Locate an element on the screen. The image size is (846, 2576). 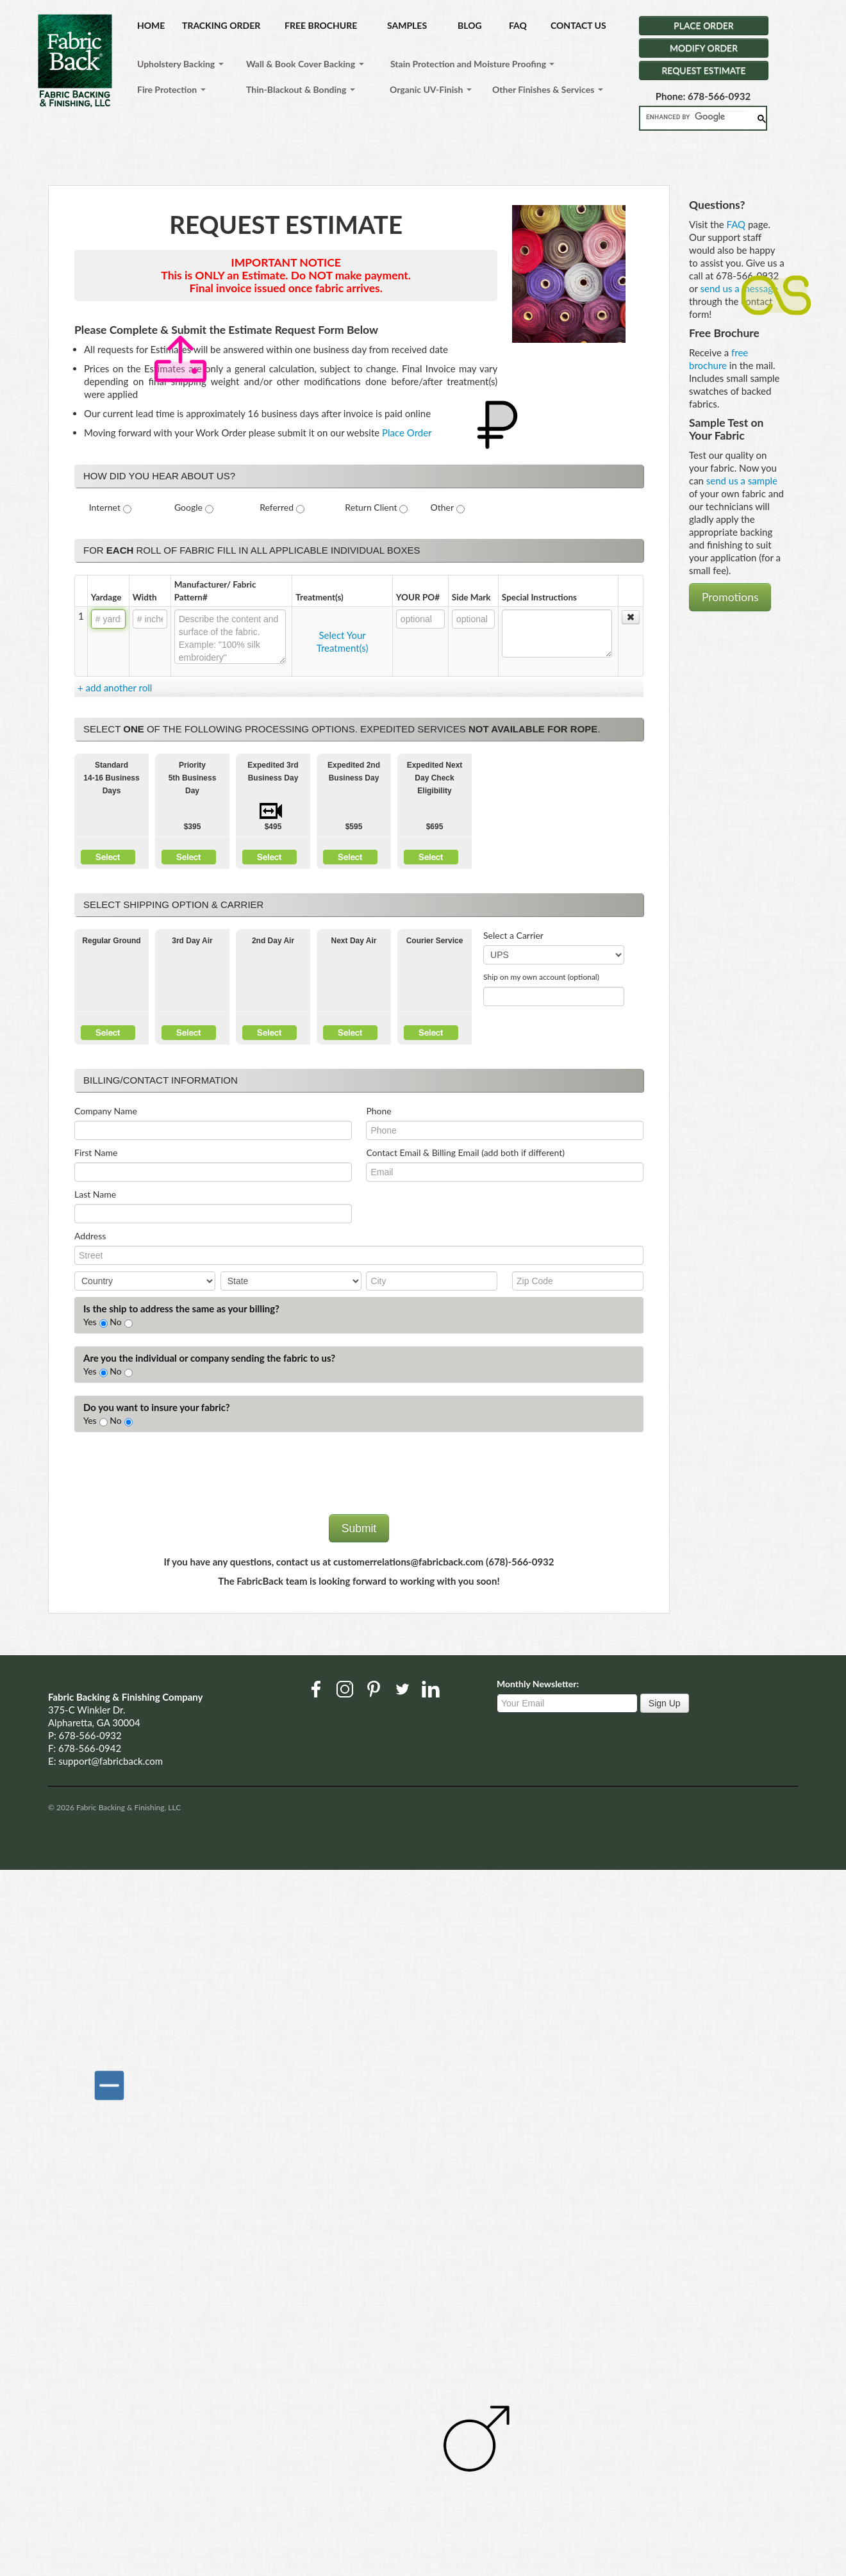
indicates male gender selection is located at coordinates (477, 2437).